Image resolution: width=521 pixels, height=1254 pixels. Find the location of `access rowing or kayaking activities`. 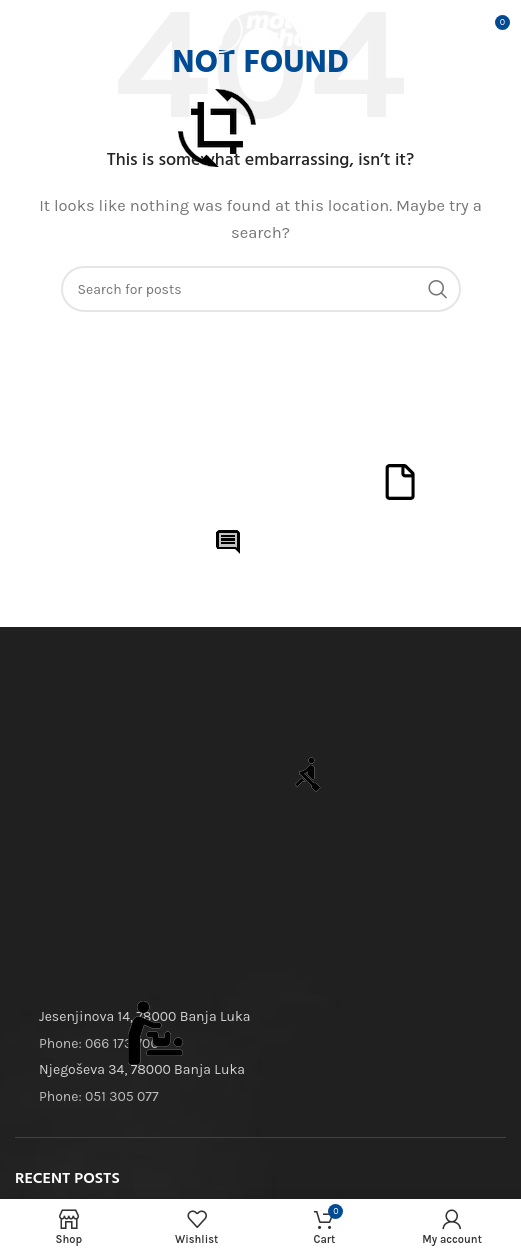

access rowing or kayaking activities is located at coordinates (307, 774).